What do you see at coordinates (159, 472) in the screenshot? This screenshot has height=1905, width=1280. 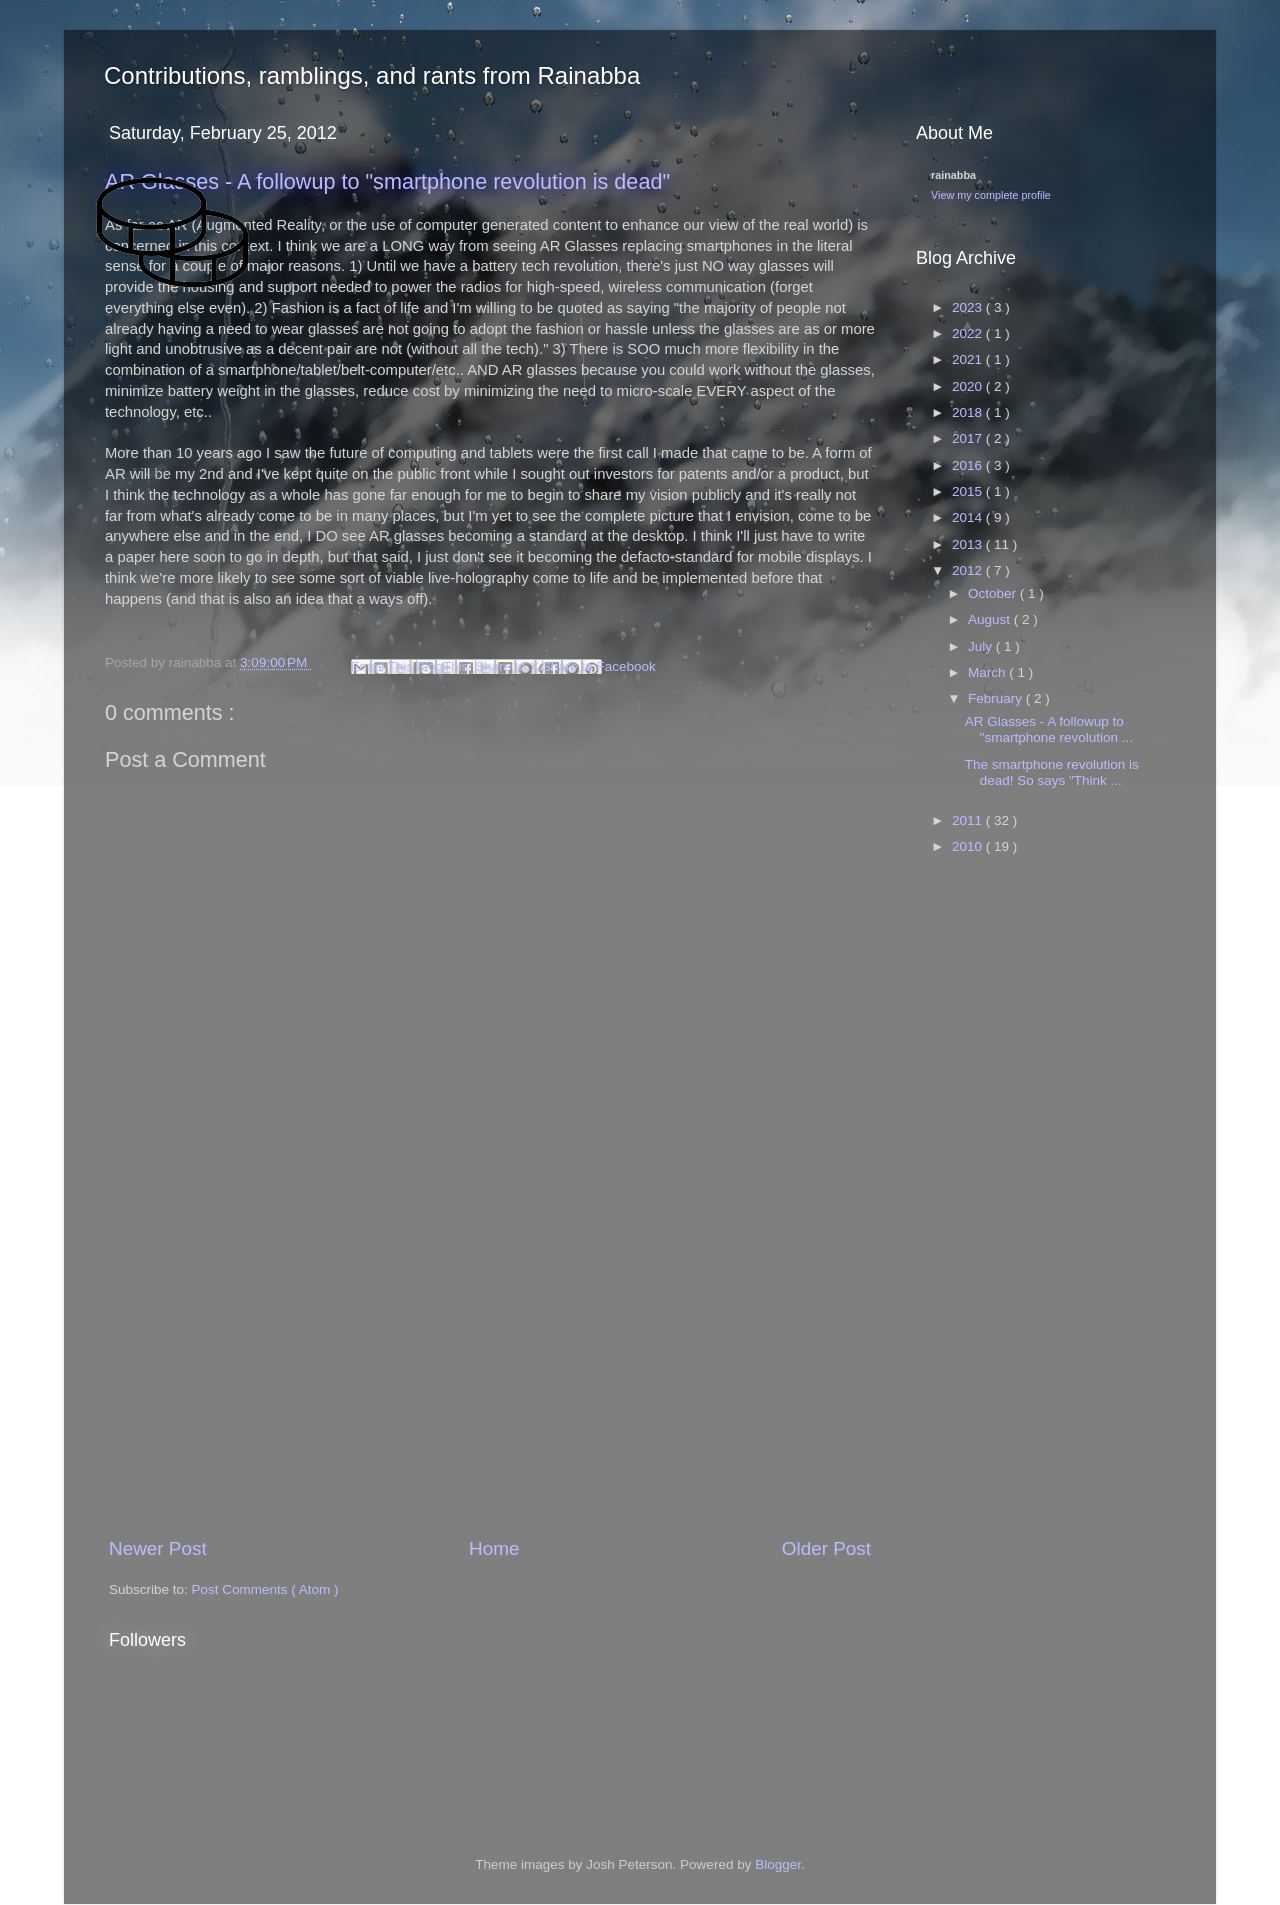 I see `access security camera settings` at bounding box center [159, 472].